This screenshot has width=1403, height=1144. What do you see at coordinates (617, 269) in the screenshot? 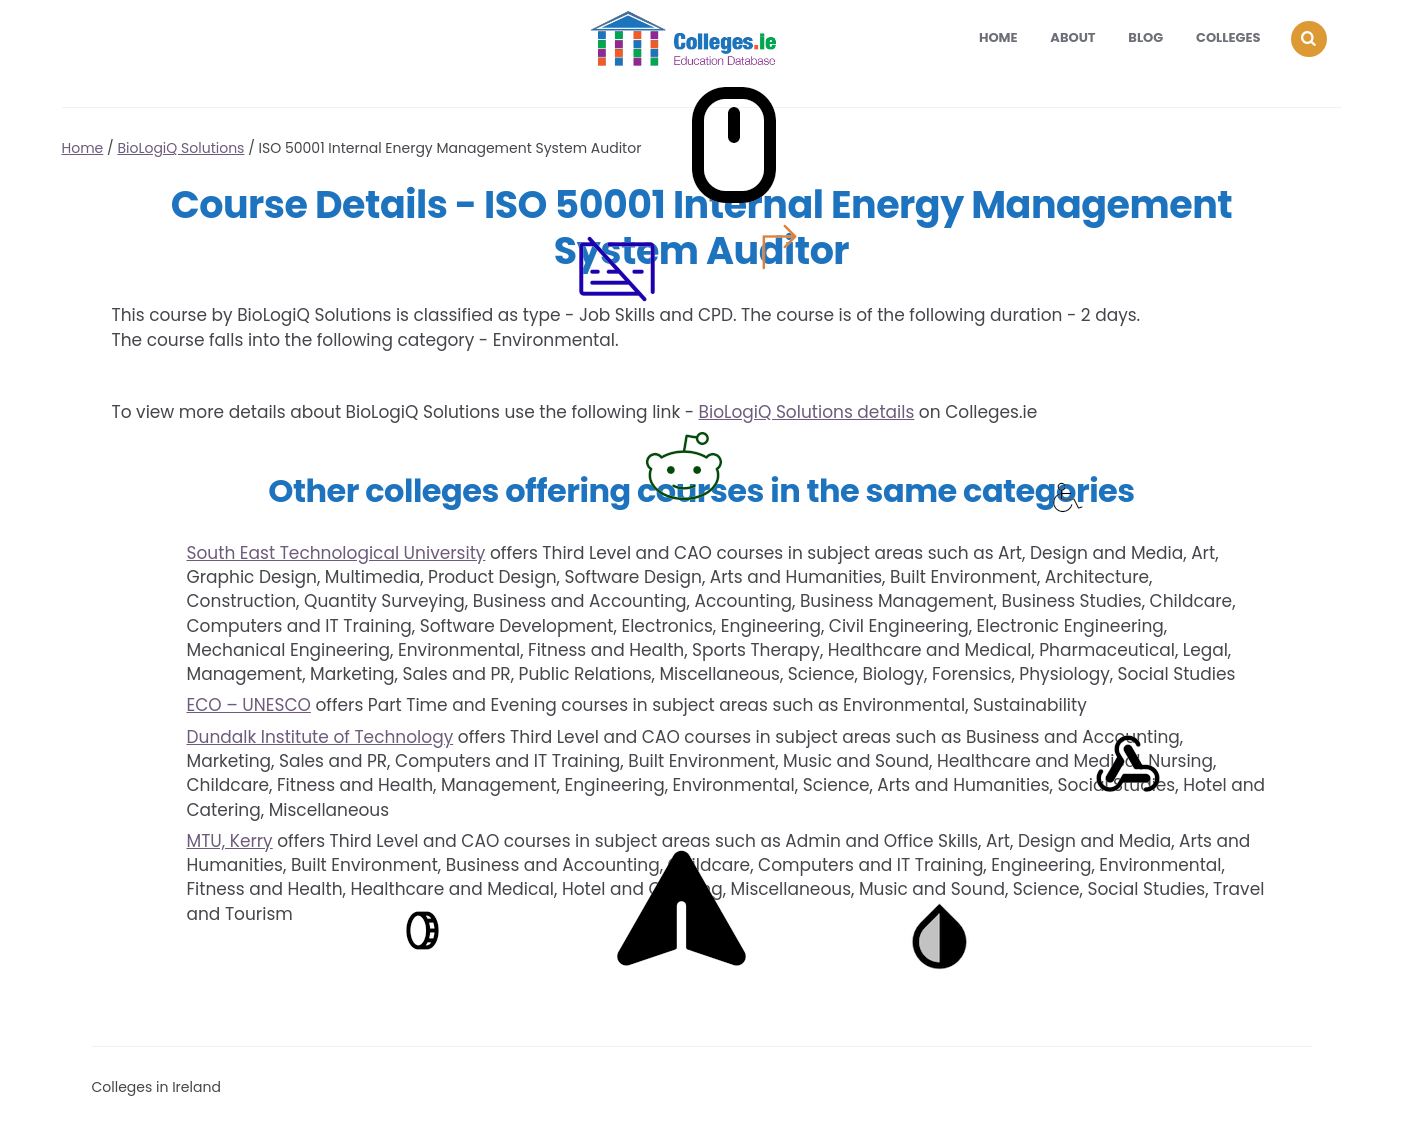
I see `disable subtitles or closed captions` at bounding box center [617, 269].